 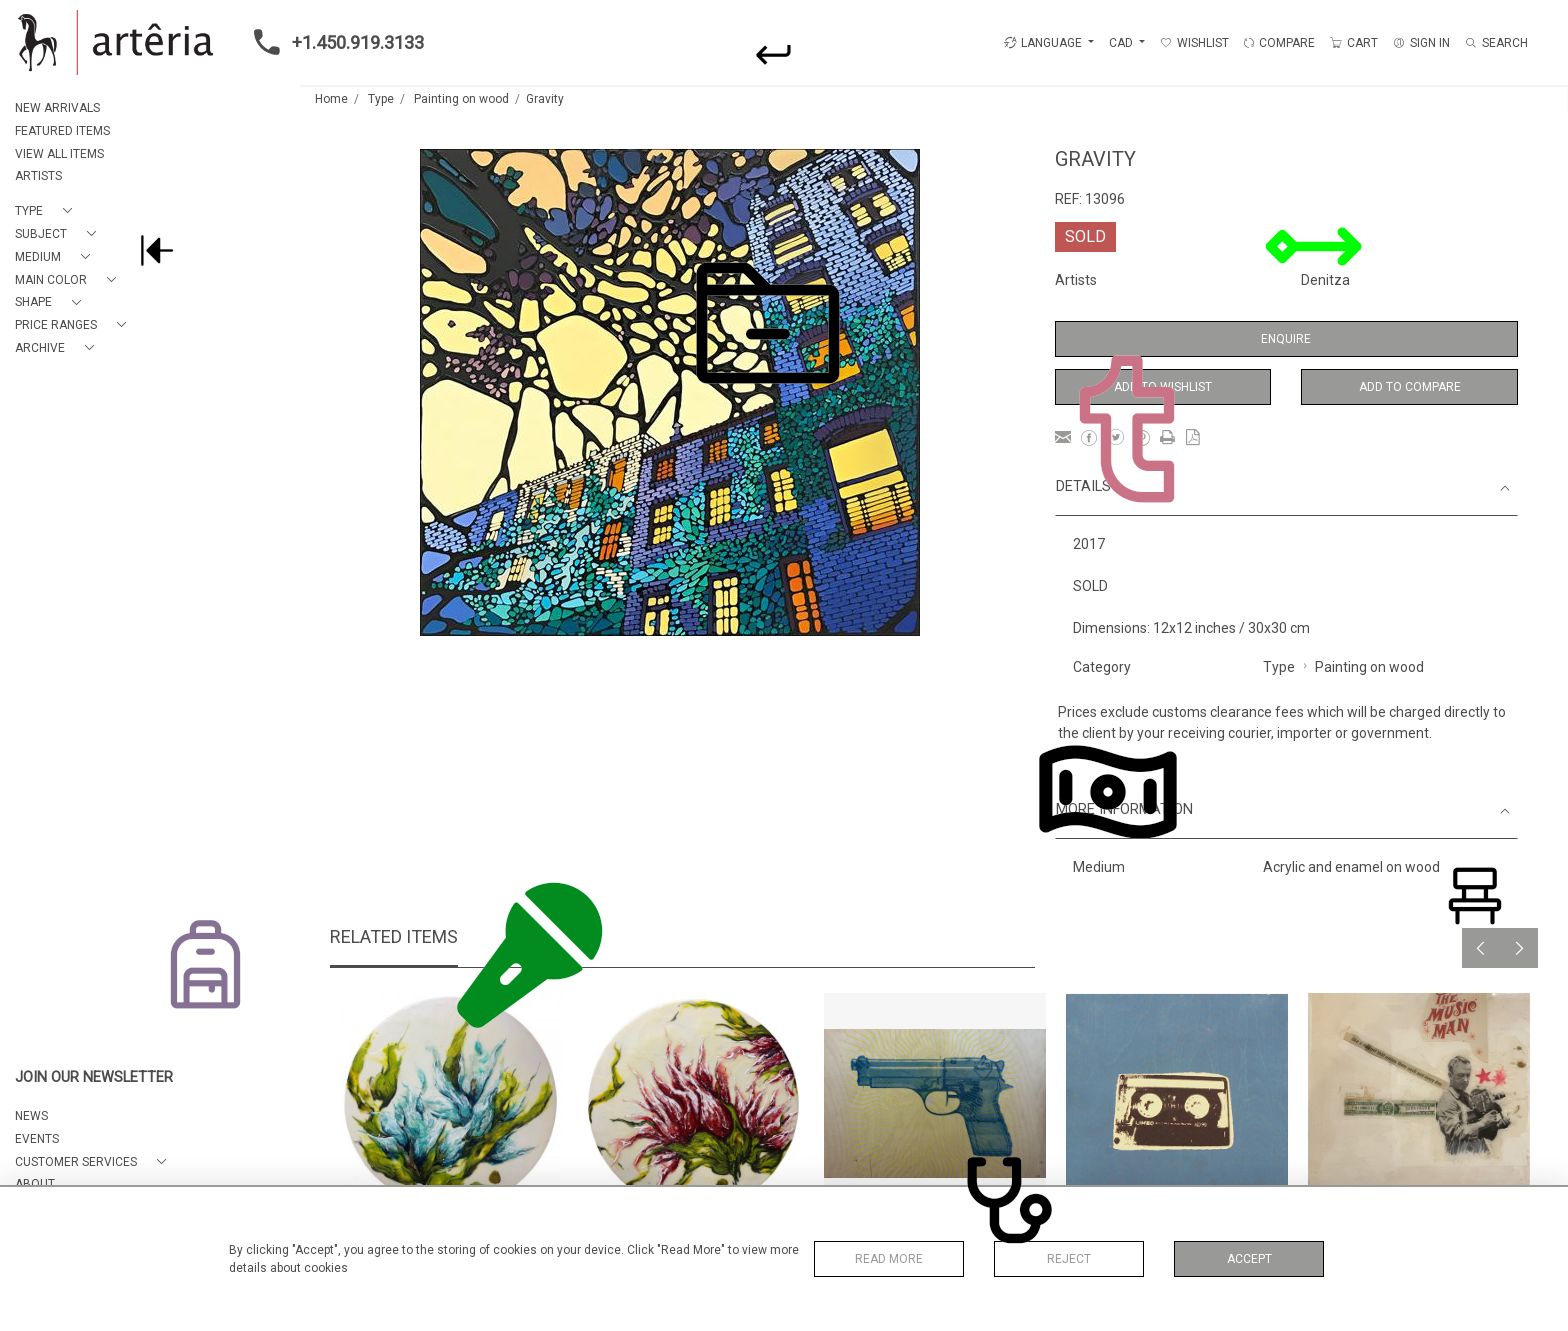 What do you see at coordinates (1108, 792) in the screenshot?
I see `view currency or payment options` at bounding box center [1108, 792].